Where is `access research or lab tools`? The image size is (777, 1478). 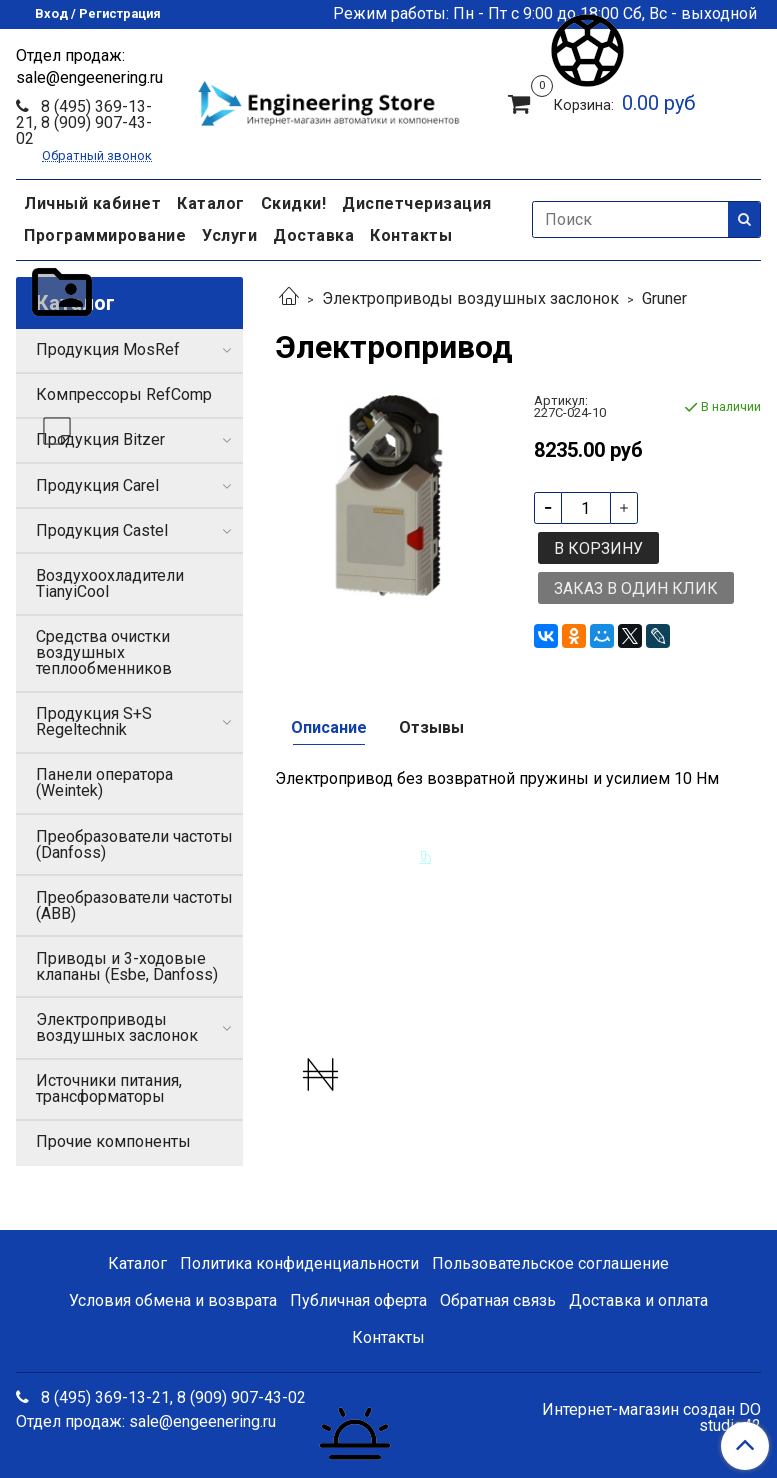 access research or lab tools is located at coordinates (425, 858).